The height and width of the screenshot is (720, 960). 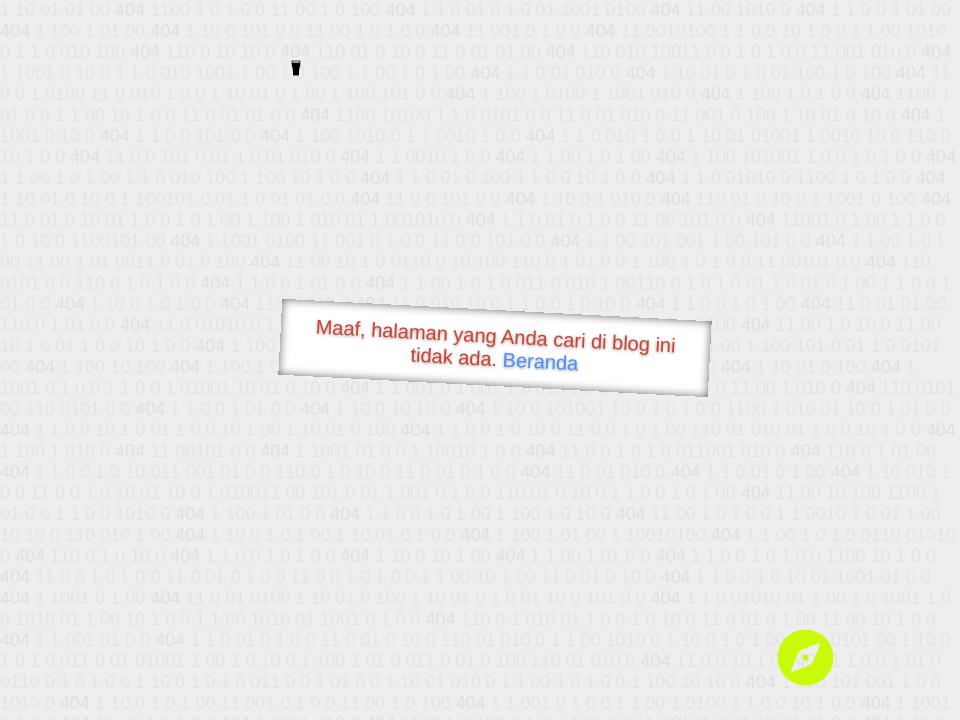 I want to click on access navigation or direction features, so click(x=805, y=657).